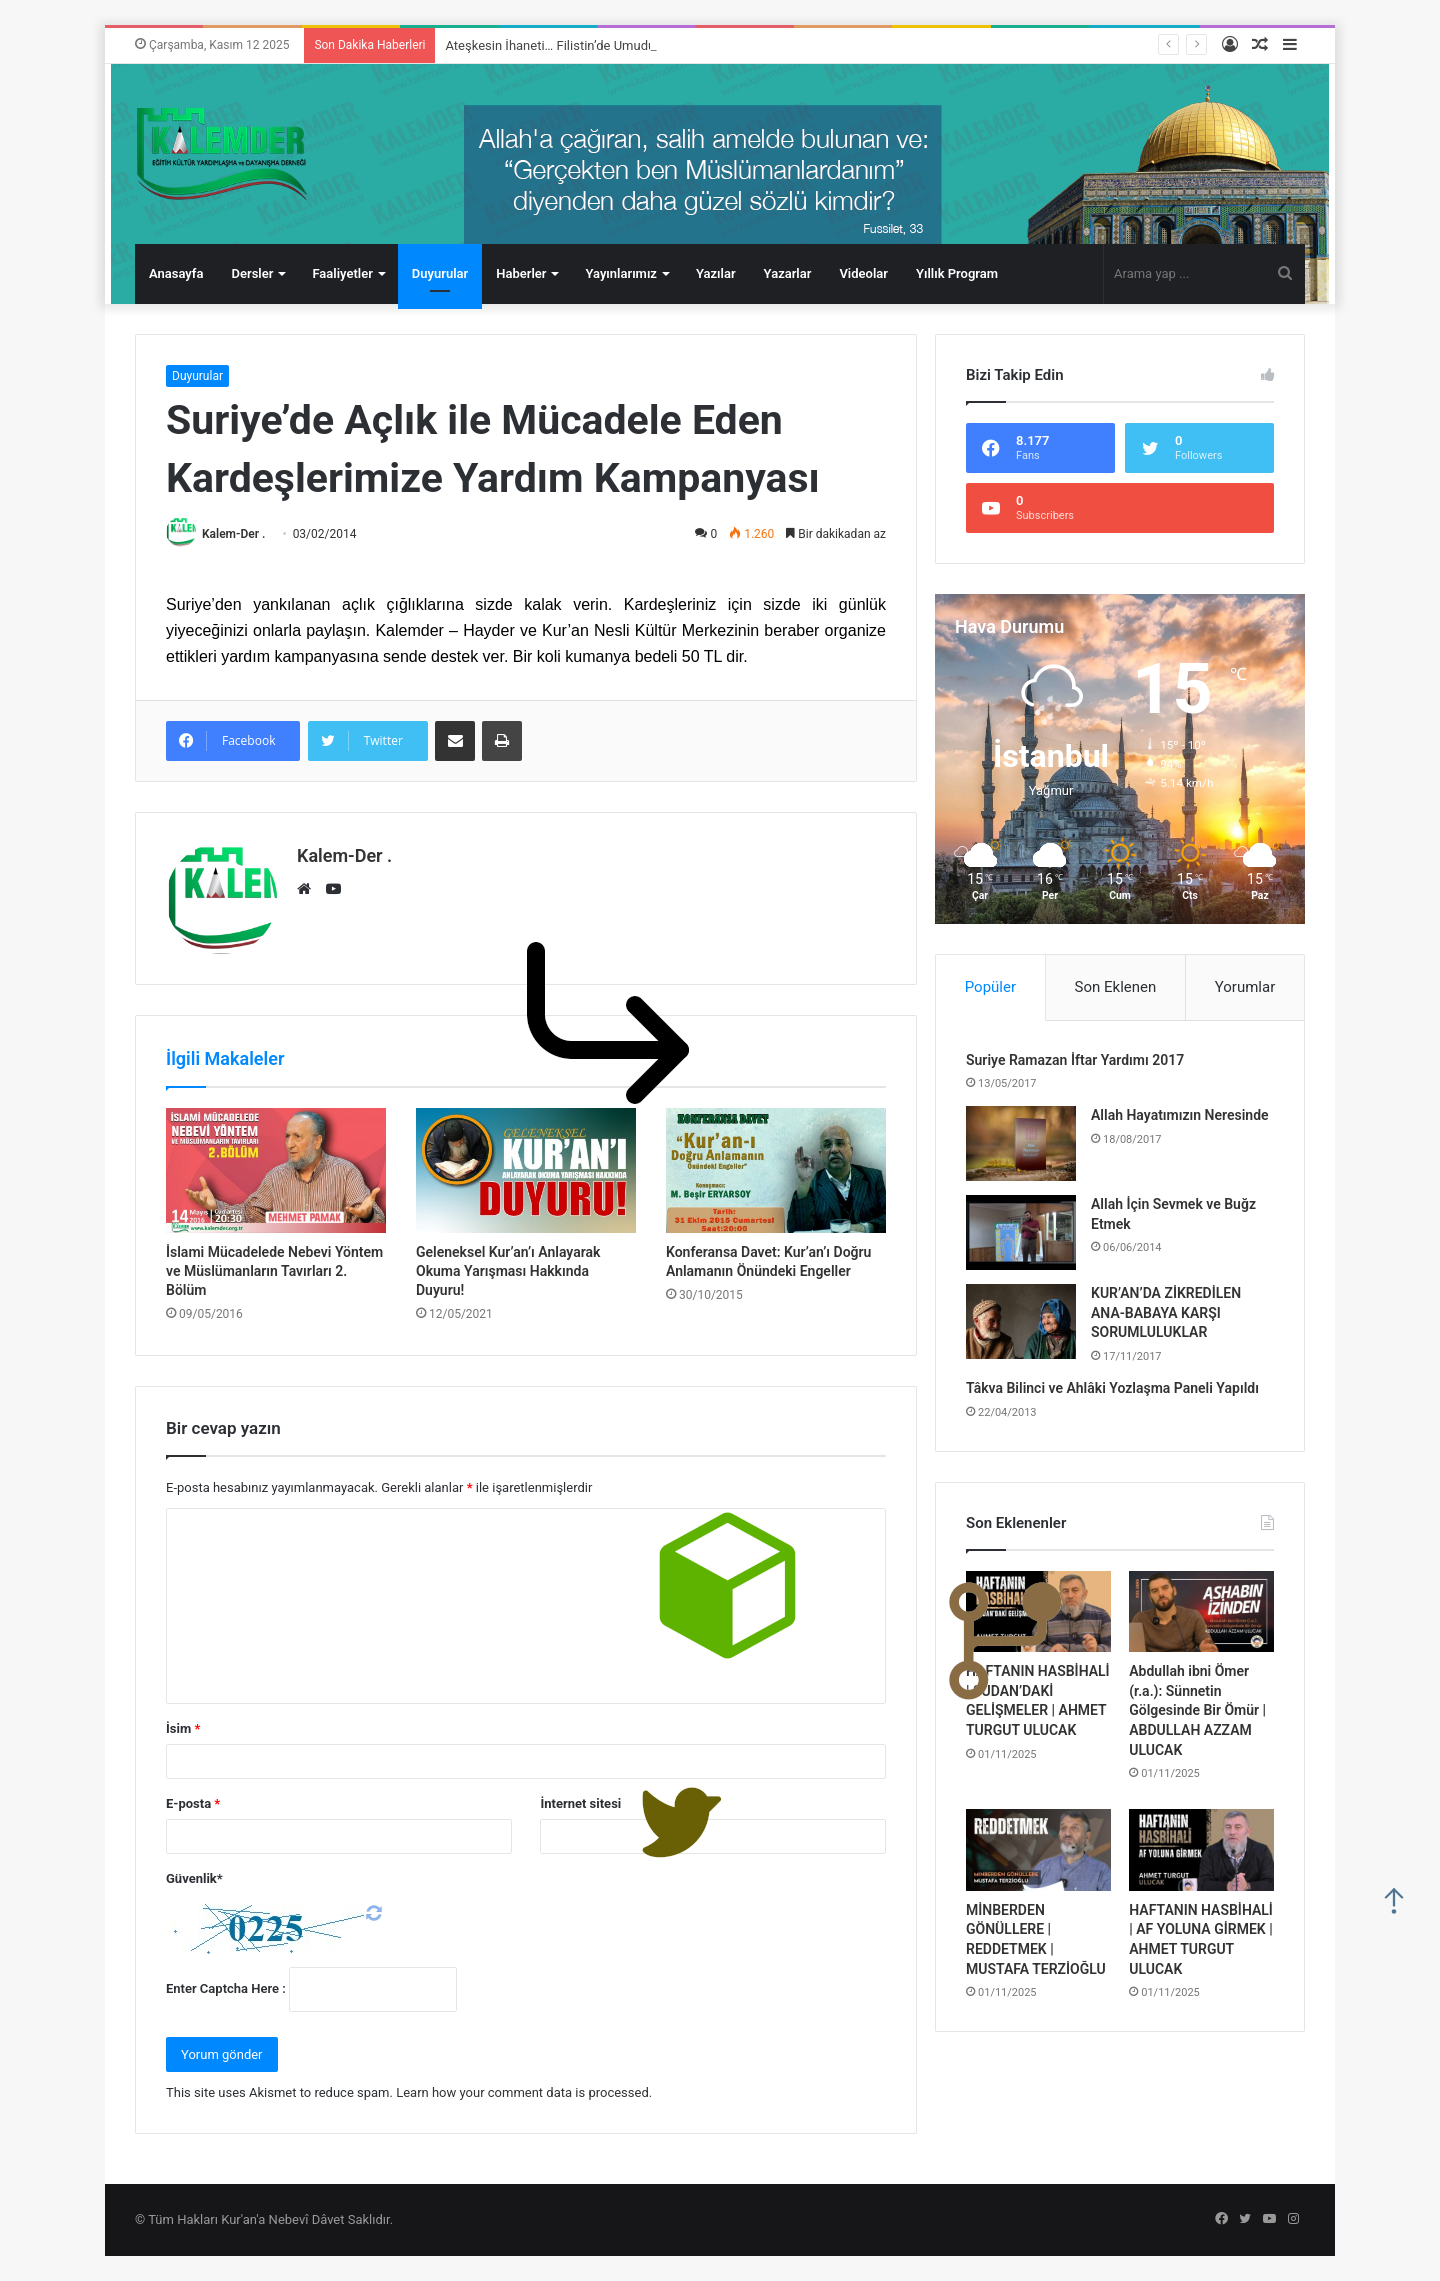  I want to click on create a new git branch, so click(998, 1641).